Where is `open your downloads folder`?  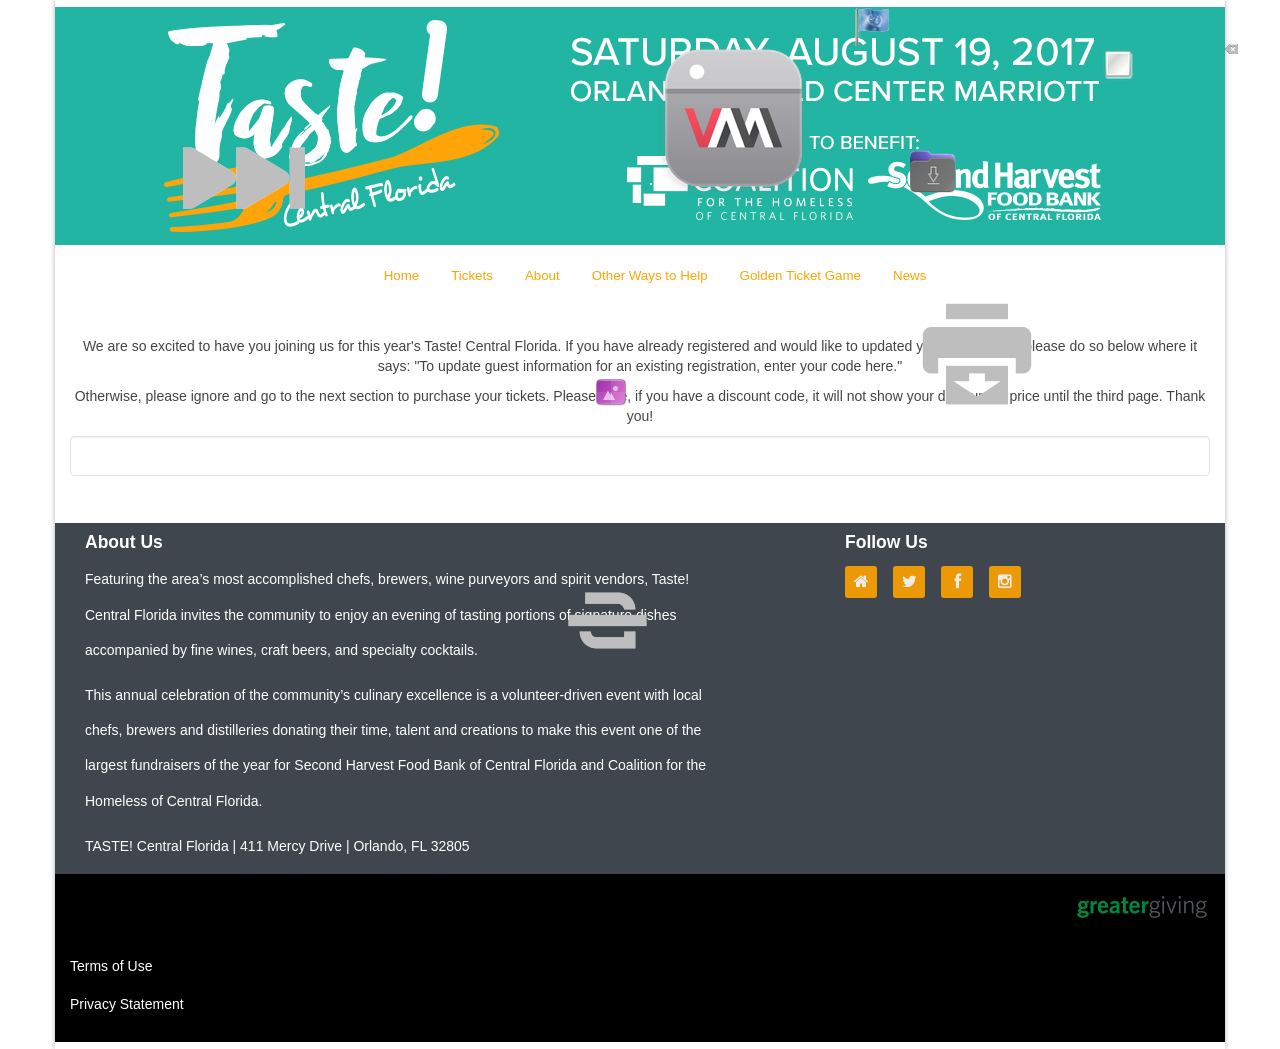 open your downloads folder is located at coordinates (932, 171).